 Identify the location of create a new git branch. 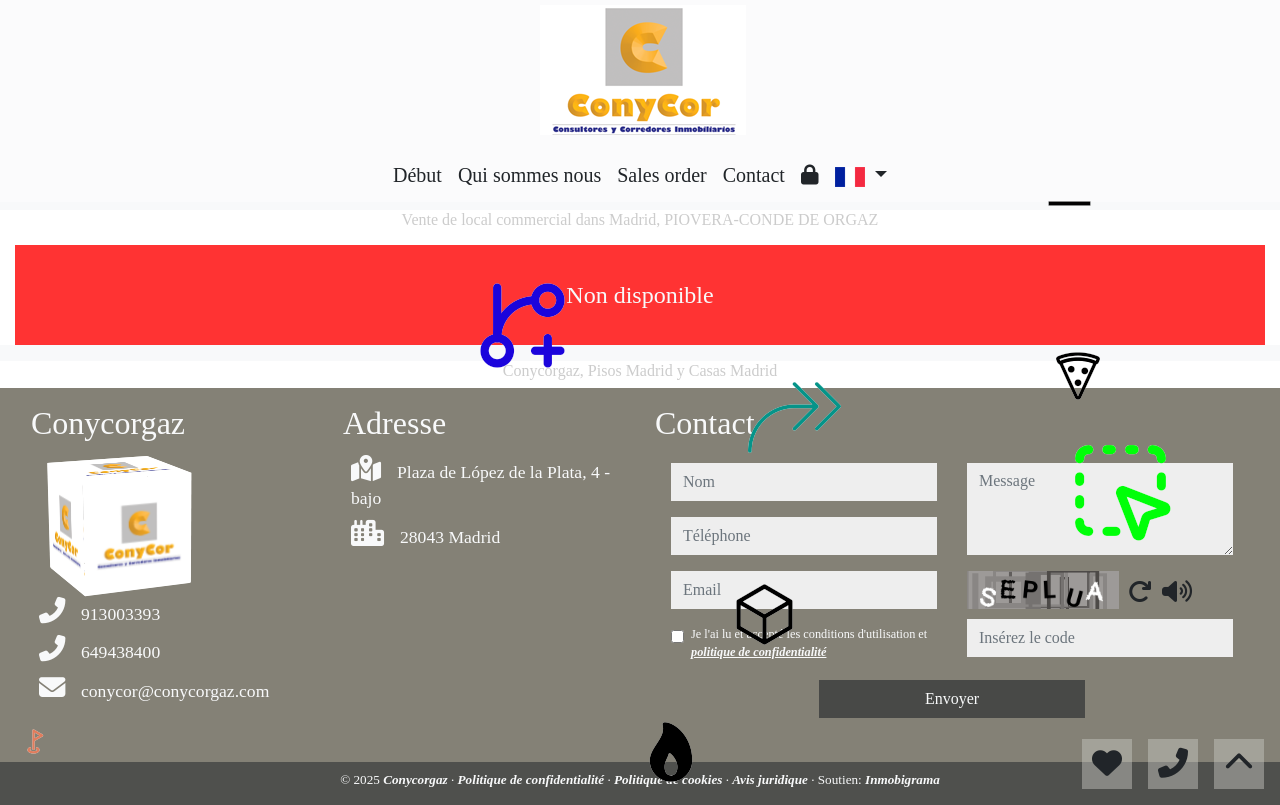
(522, 325).